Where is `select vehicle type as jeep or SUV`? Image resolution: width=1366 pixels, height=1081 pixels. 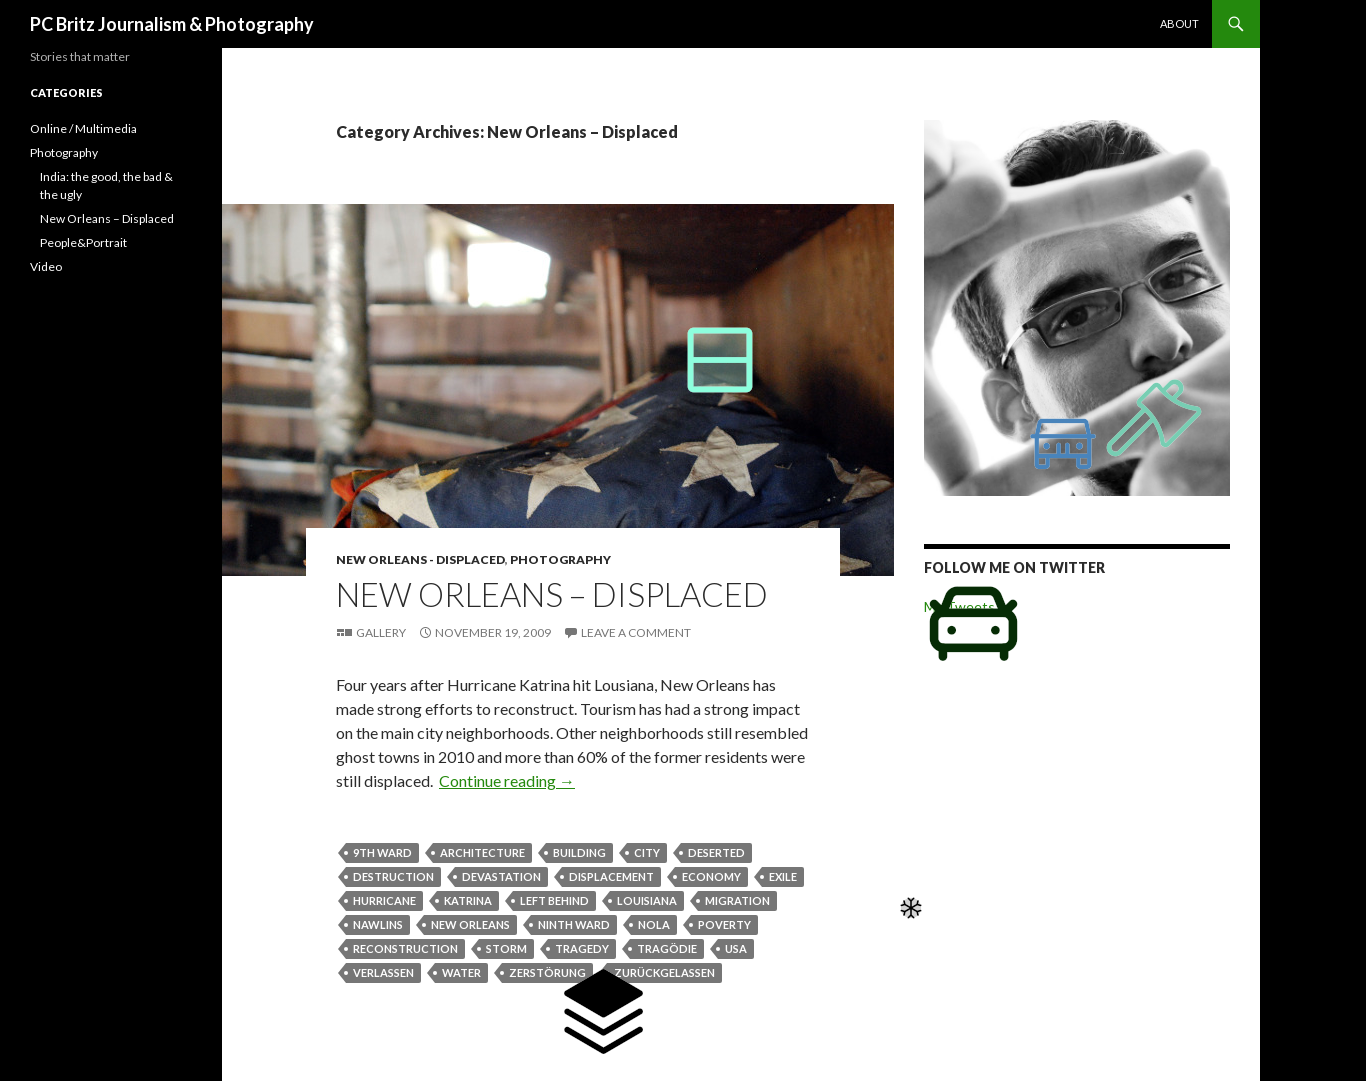 select vehicle type as jeep or SUV is located at coordinates (1063, 445).